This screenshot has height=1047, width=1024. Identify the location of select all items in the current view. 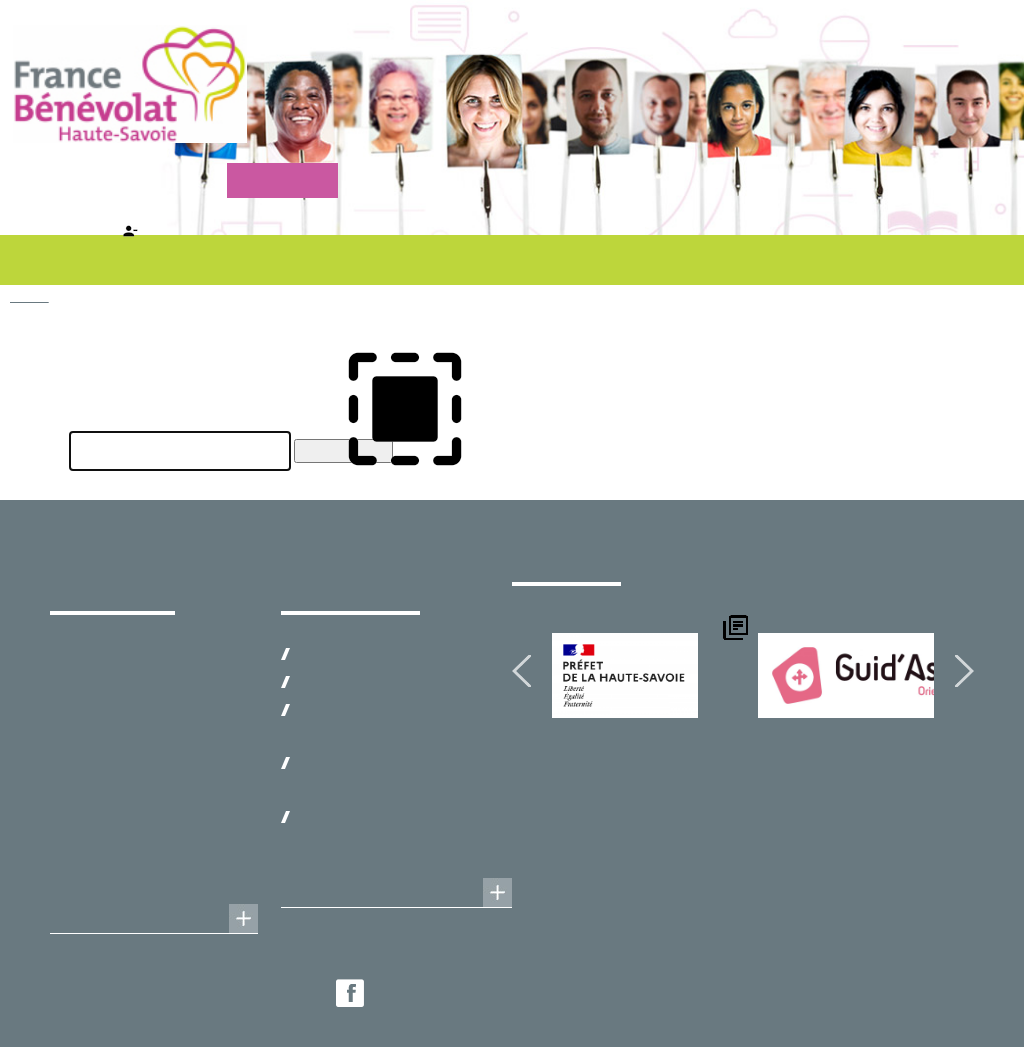
(405, 409).